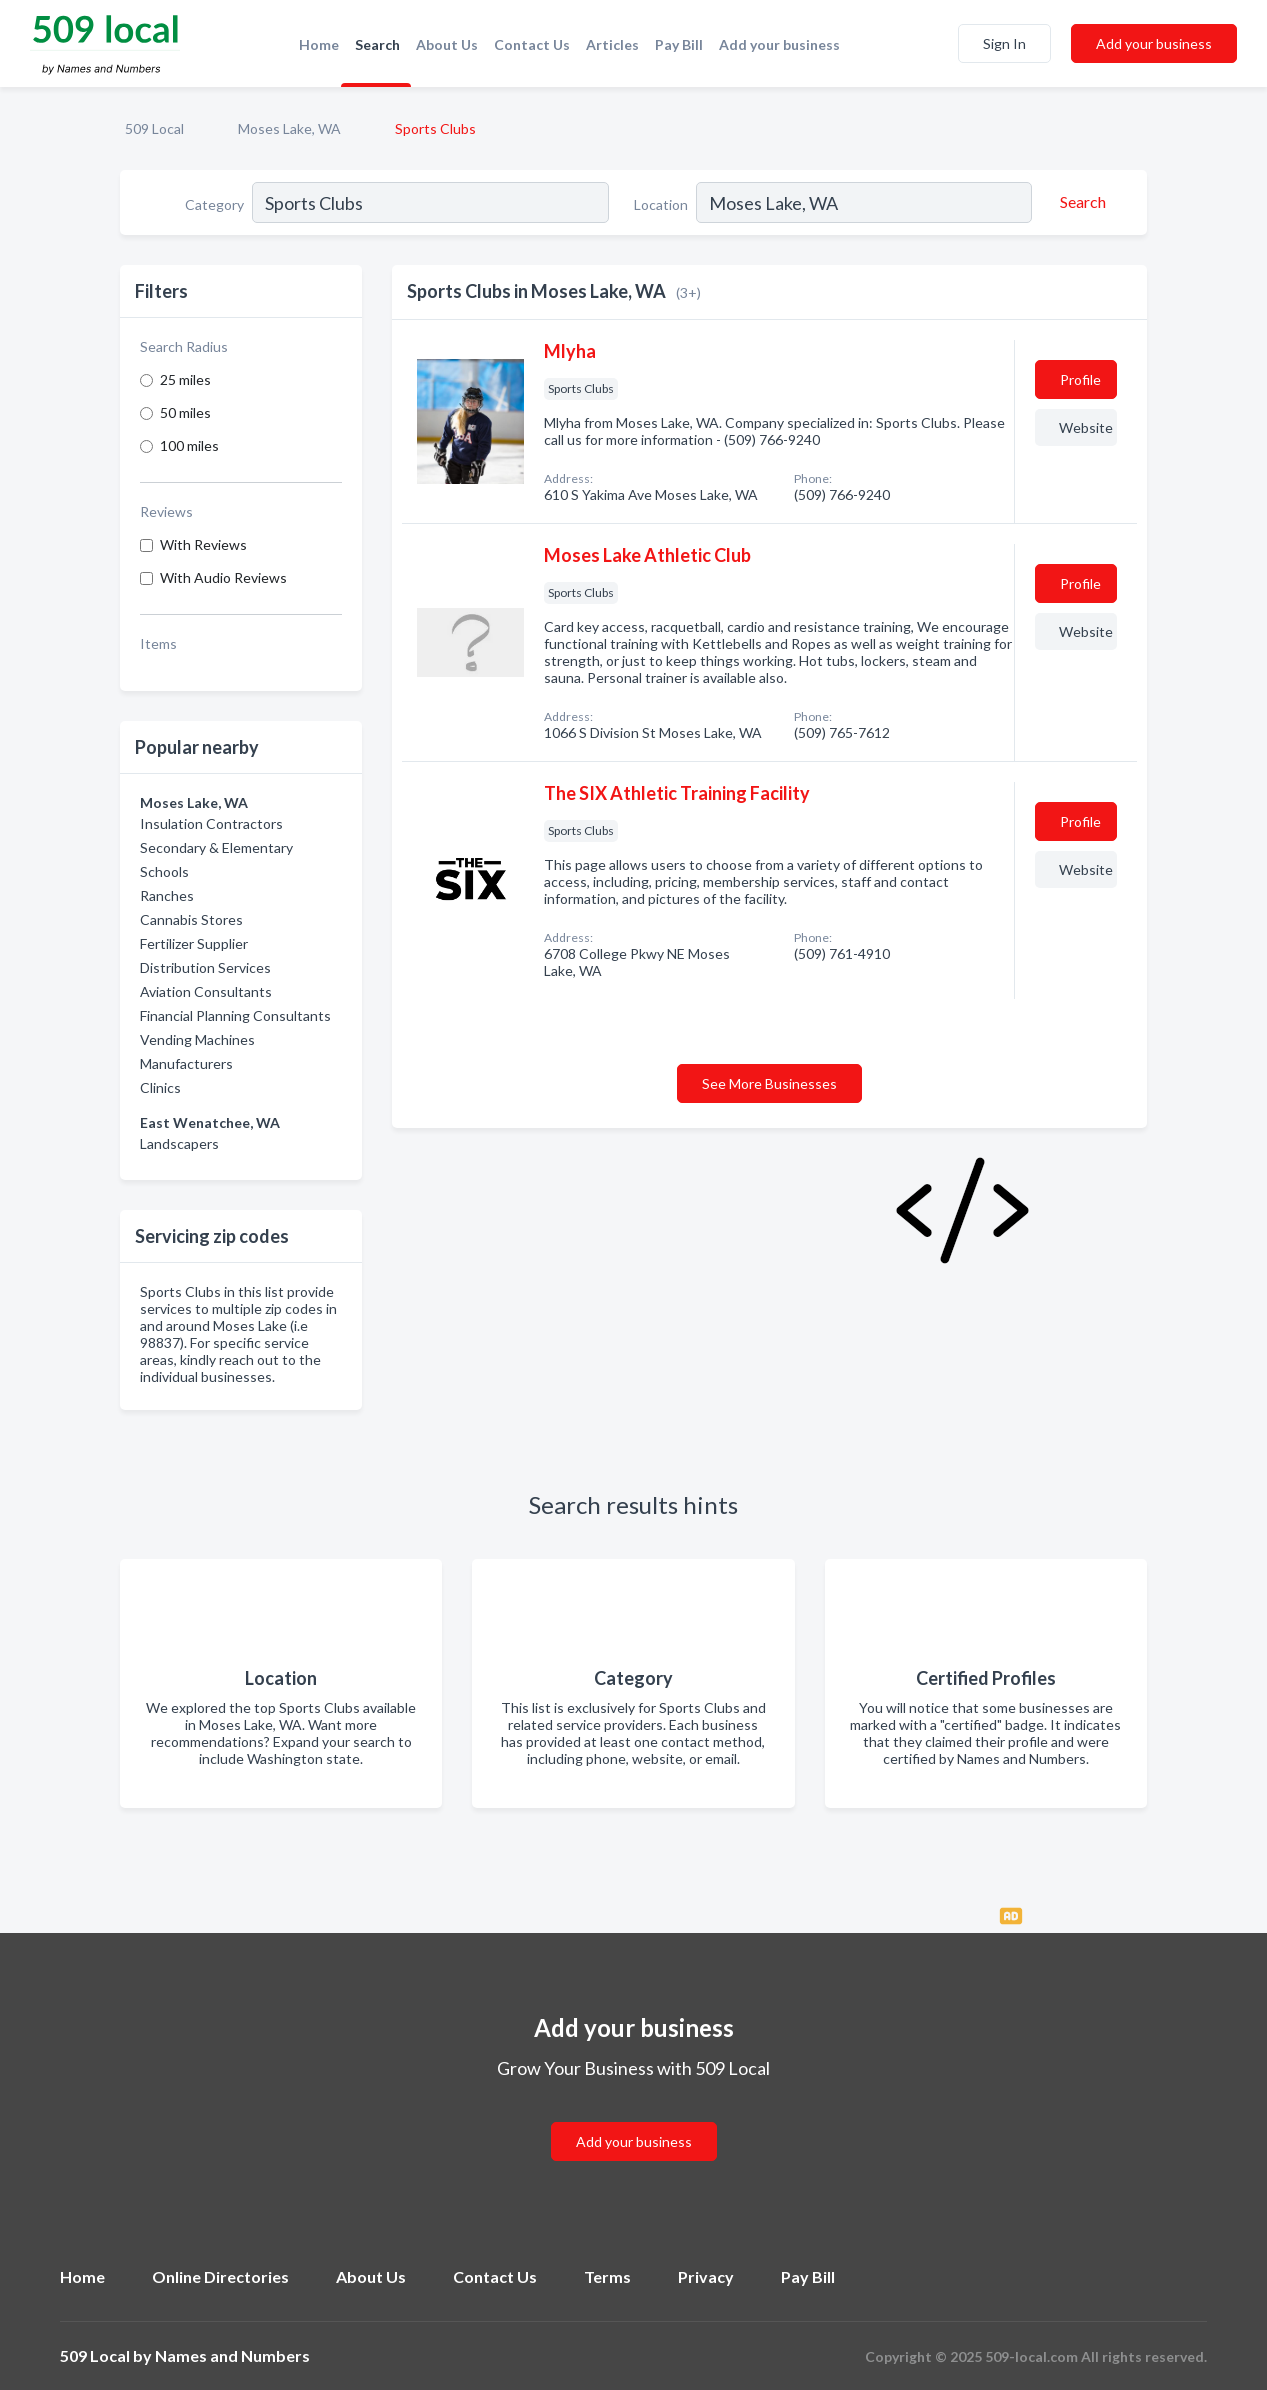 This screenshot has height=2390, width=1267. Describe the element at coordinates (962, 1210) in the screenshot. I see `view or edit source code` at that location.